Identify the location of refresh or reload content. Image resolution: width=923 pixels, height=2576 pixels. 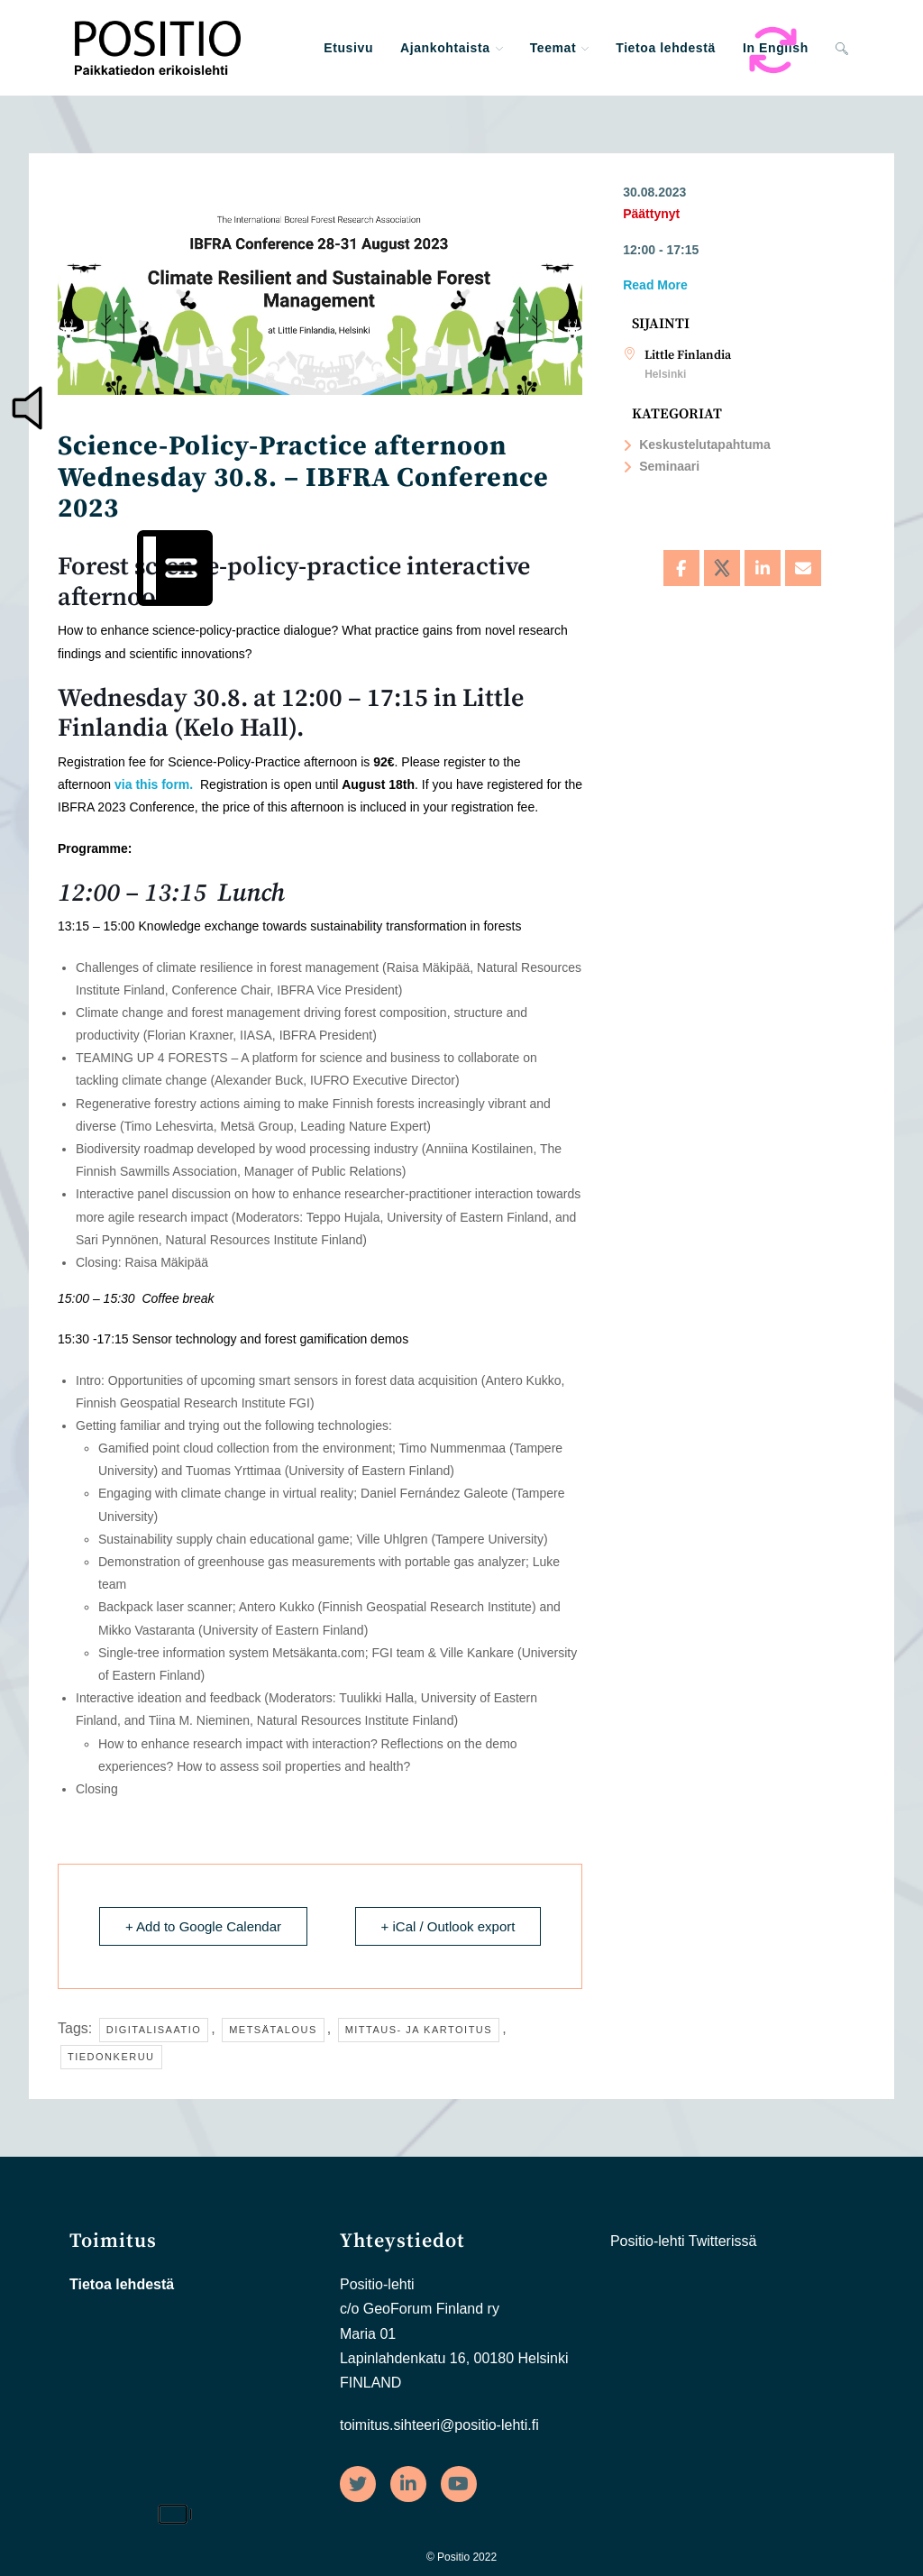
(772, 50).